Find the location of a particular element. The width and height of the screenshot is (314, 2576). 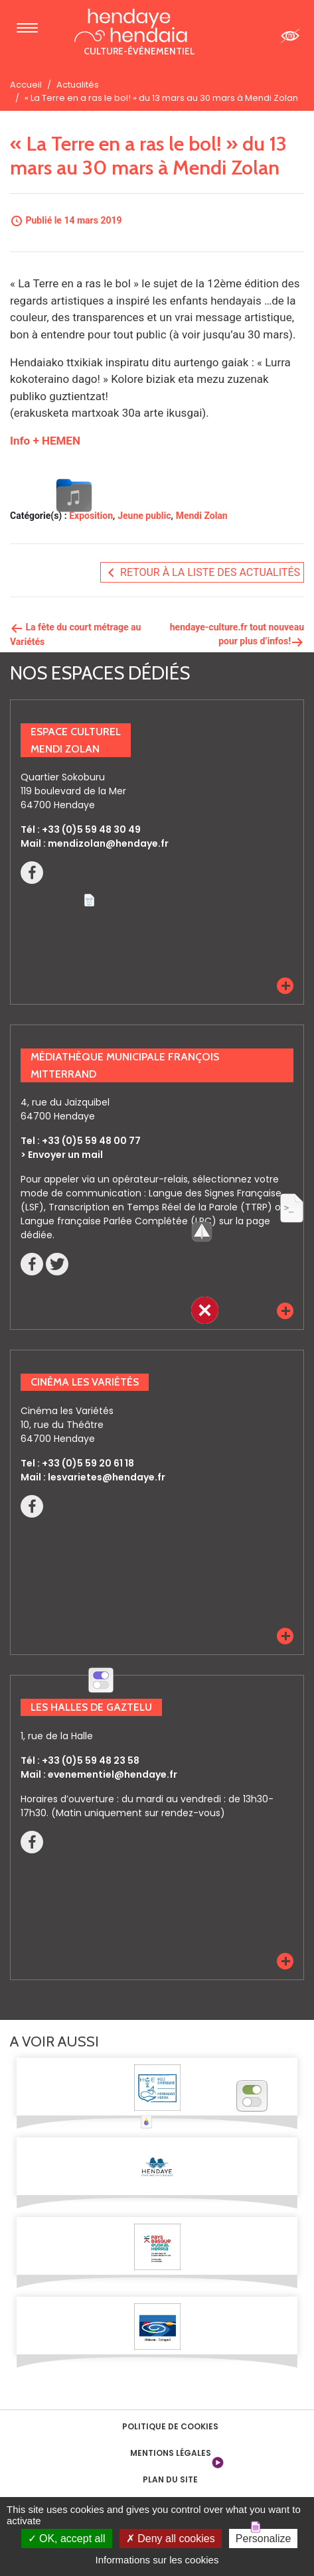

open your music folder is located at coordinates (74, 495).